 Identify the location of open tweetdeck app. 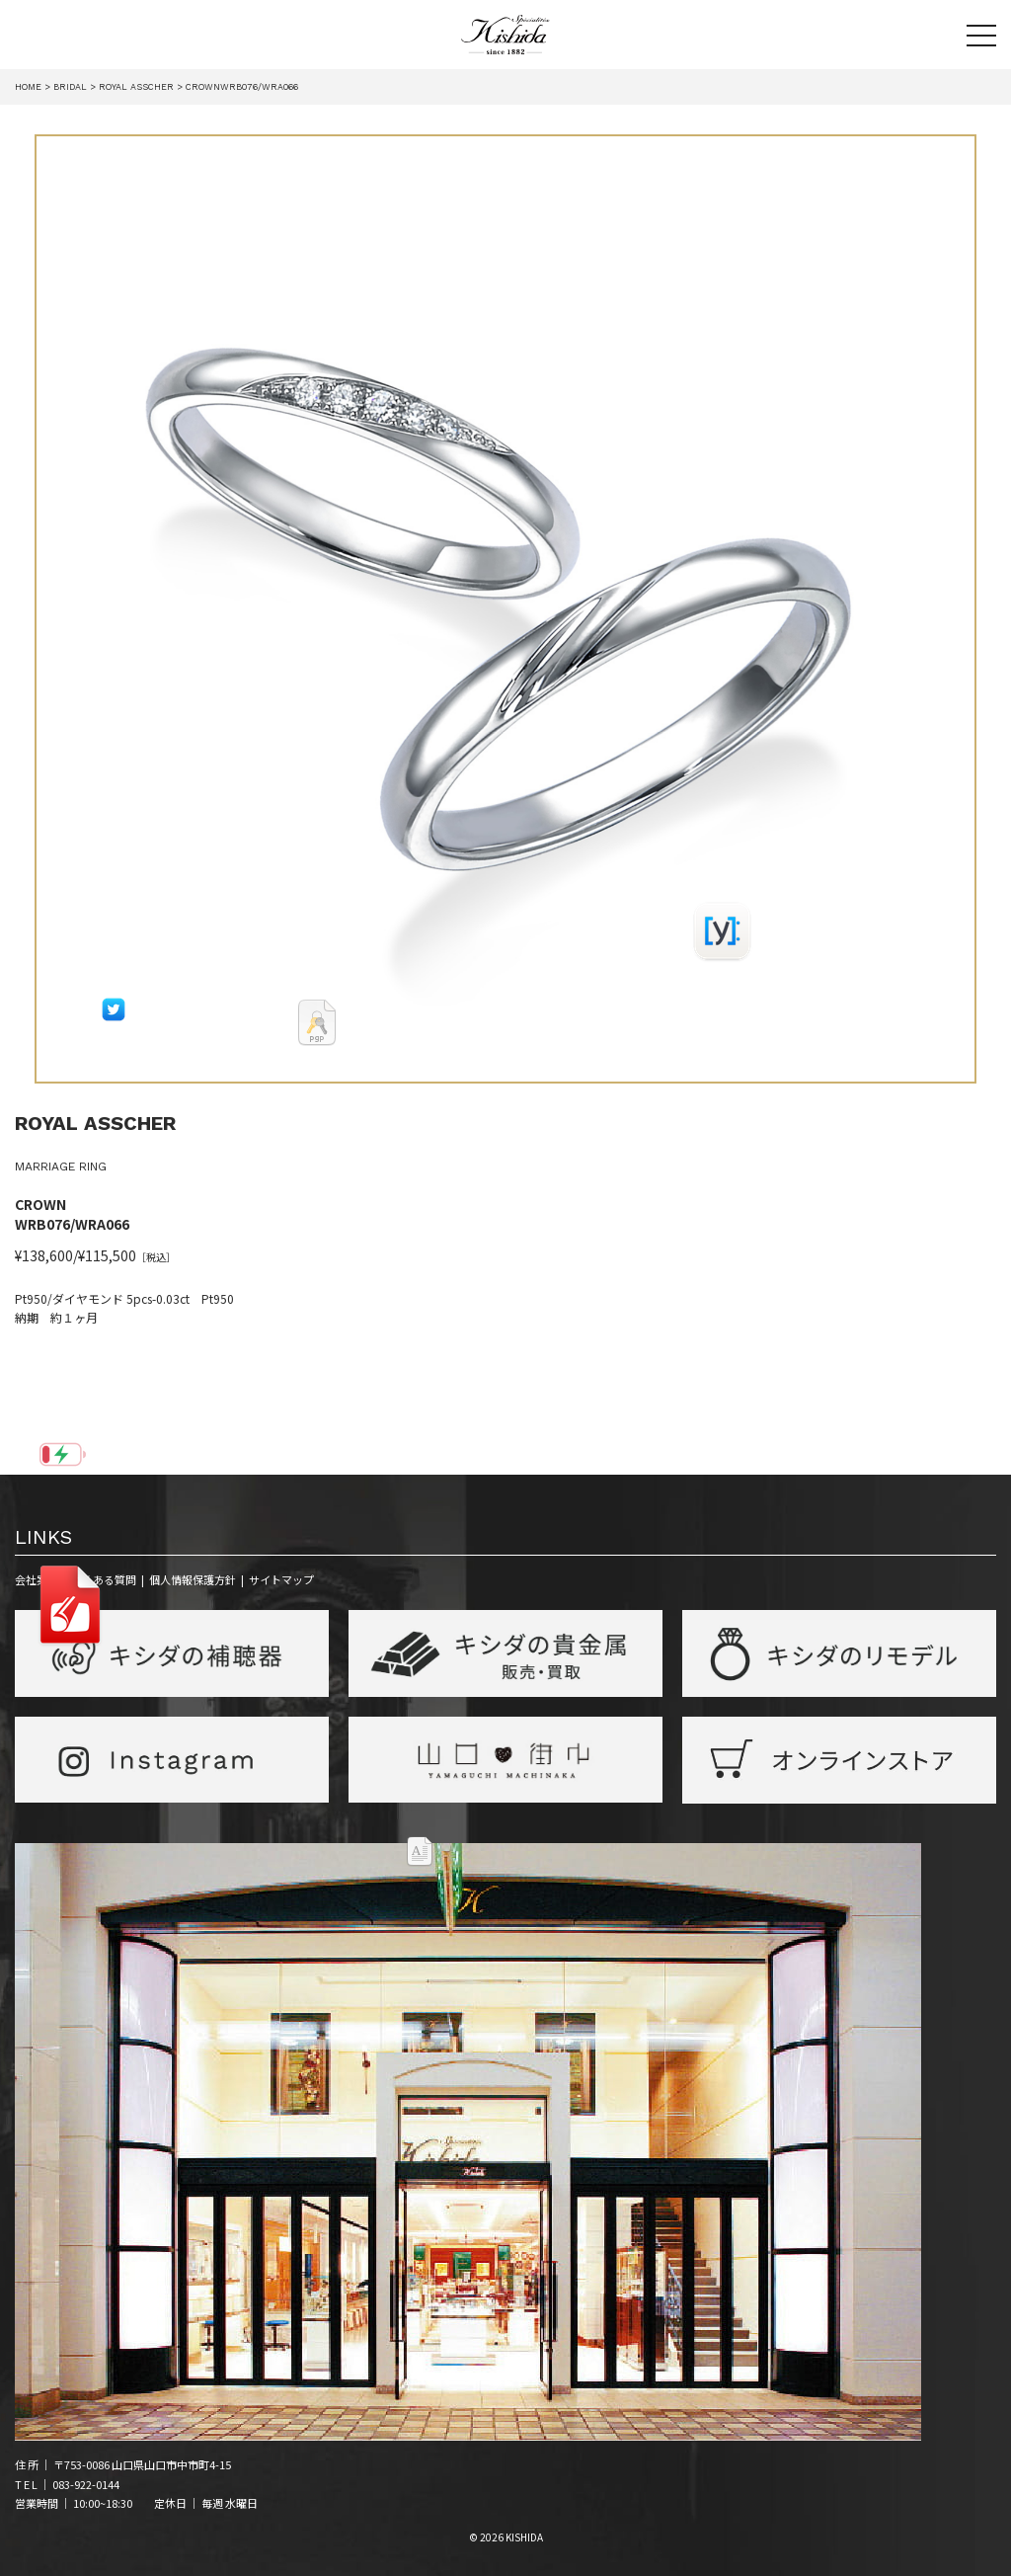
(114, 1009).